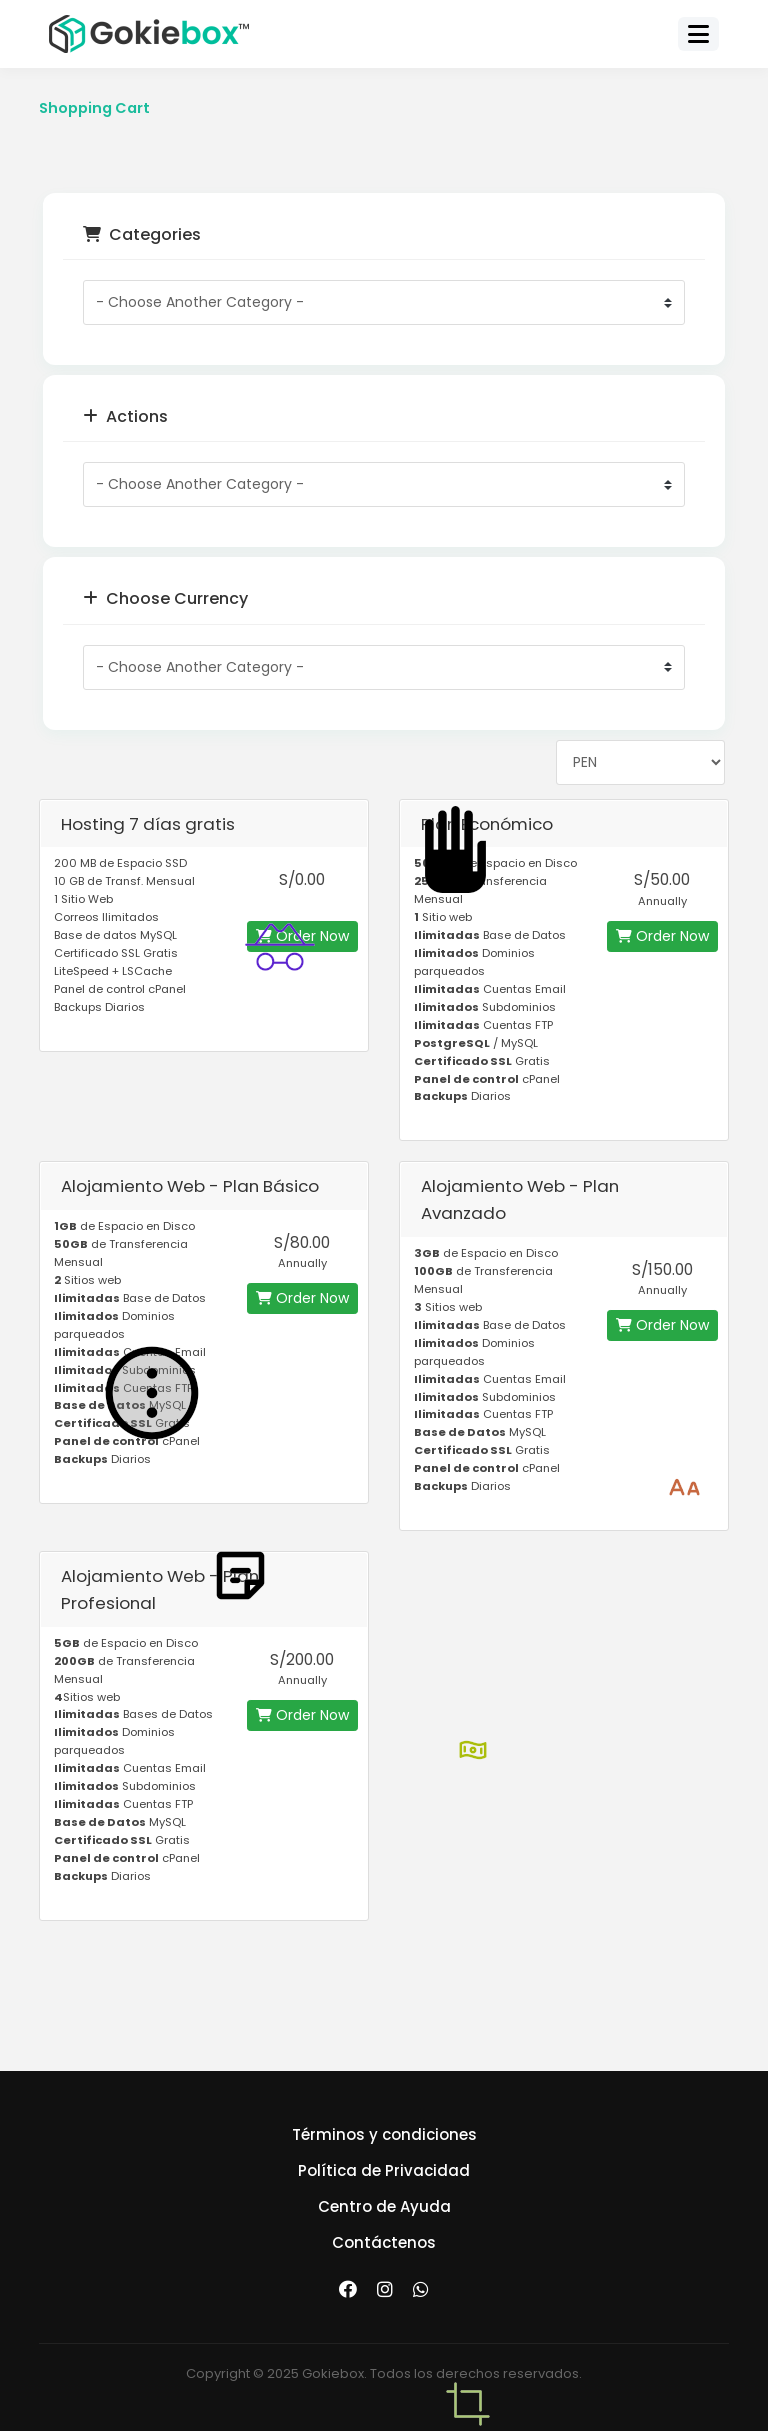 This screenshot has width=768, height=2431. Describe the element at coordinates (152, 1393) in the screenshot. I see `open more options menu` at that location.